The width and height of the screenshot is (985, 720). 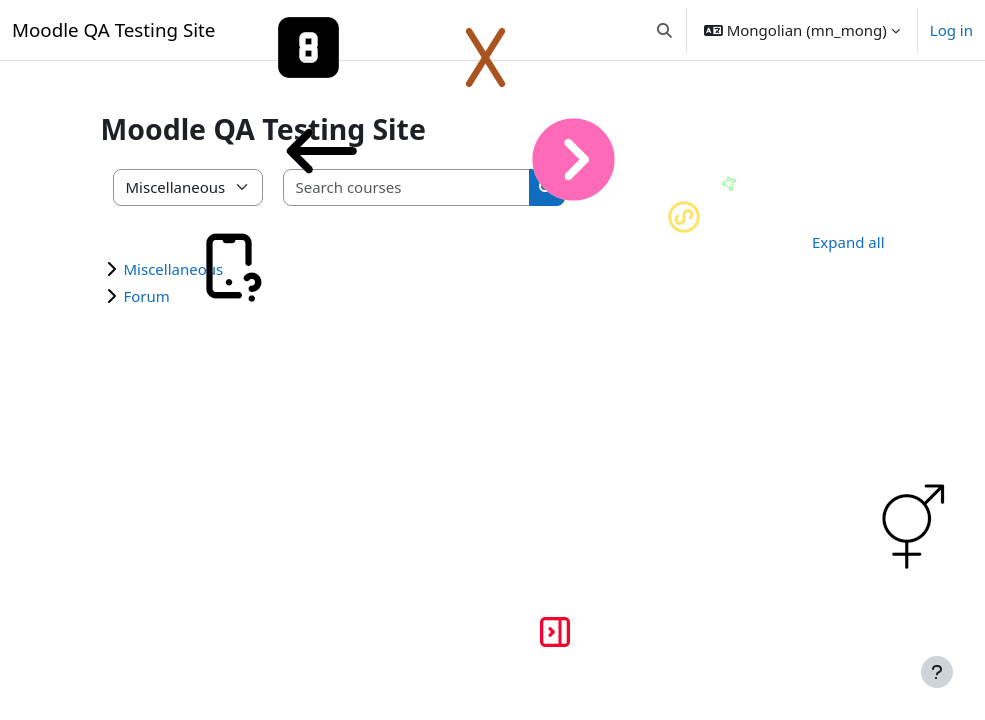 I want to click on go back to previous screen, so click(x=321, y=151).